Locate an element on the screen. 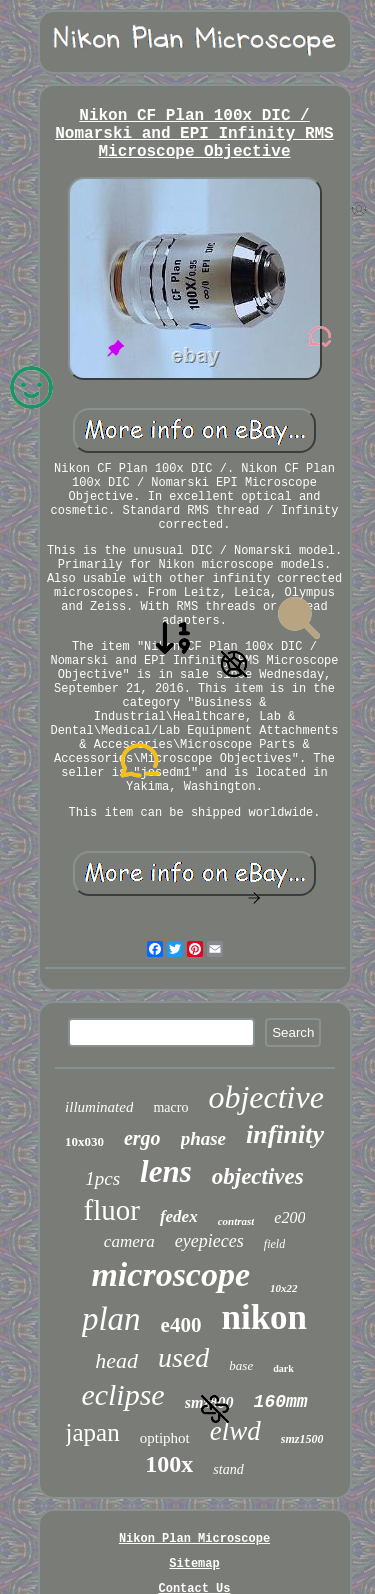  remove a message or conversation is located at coordinates (139, 760).